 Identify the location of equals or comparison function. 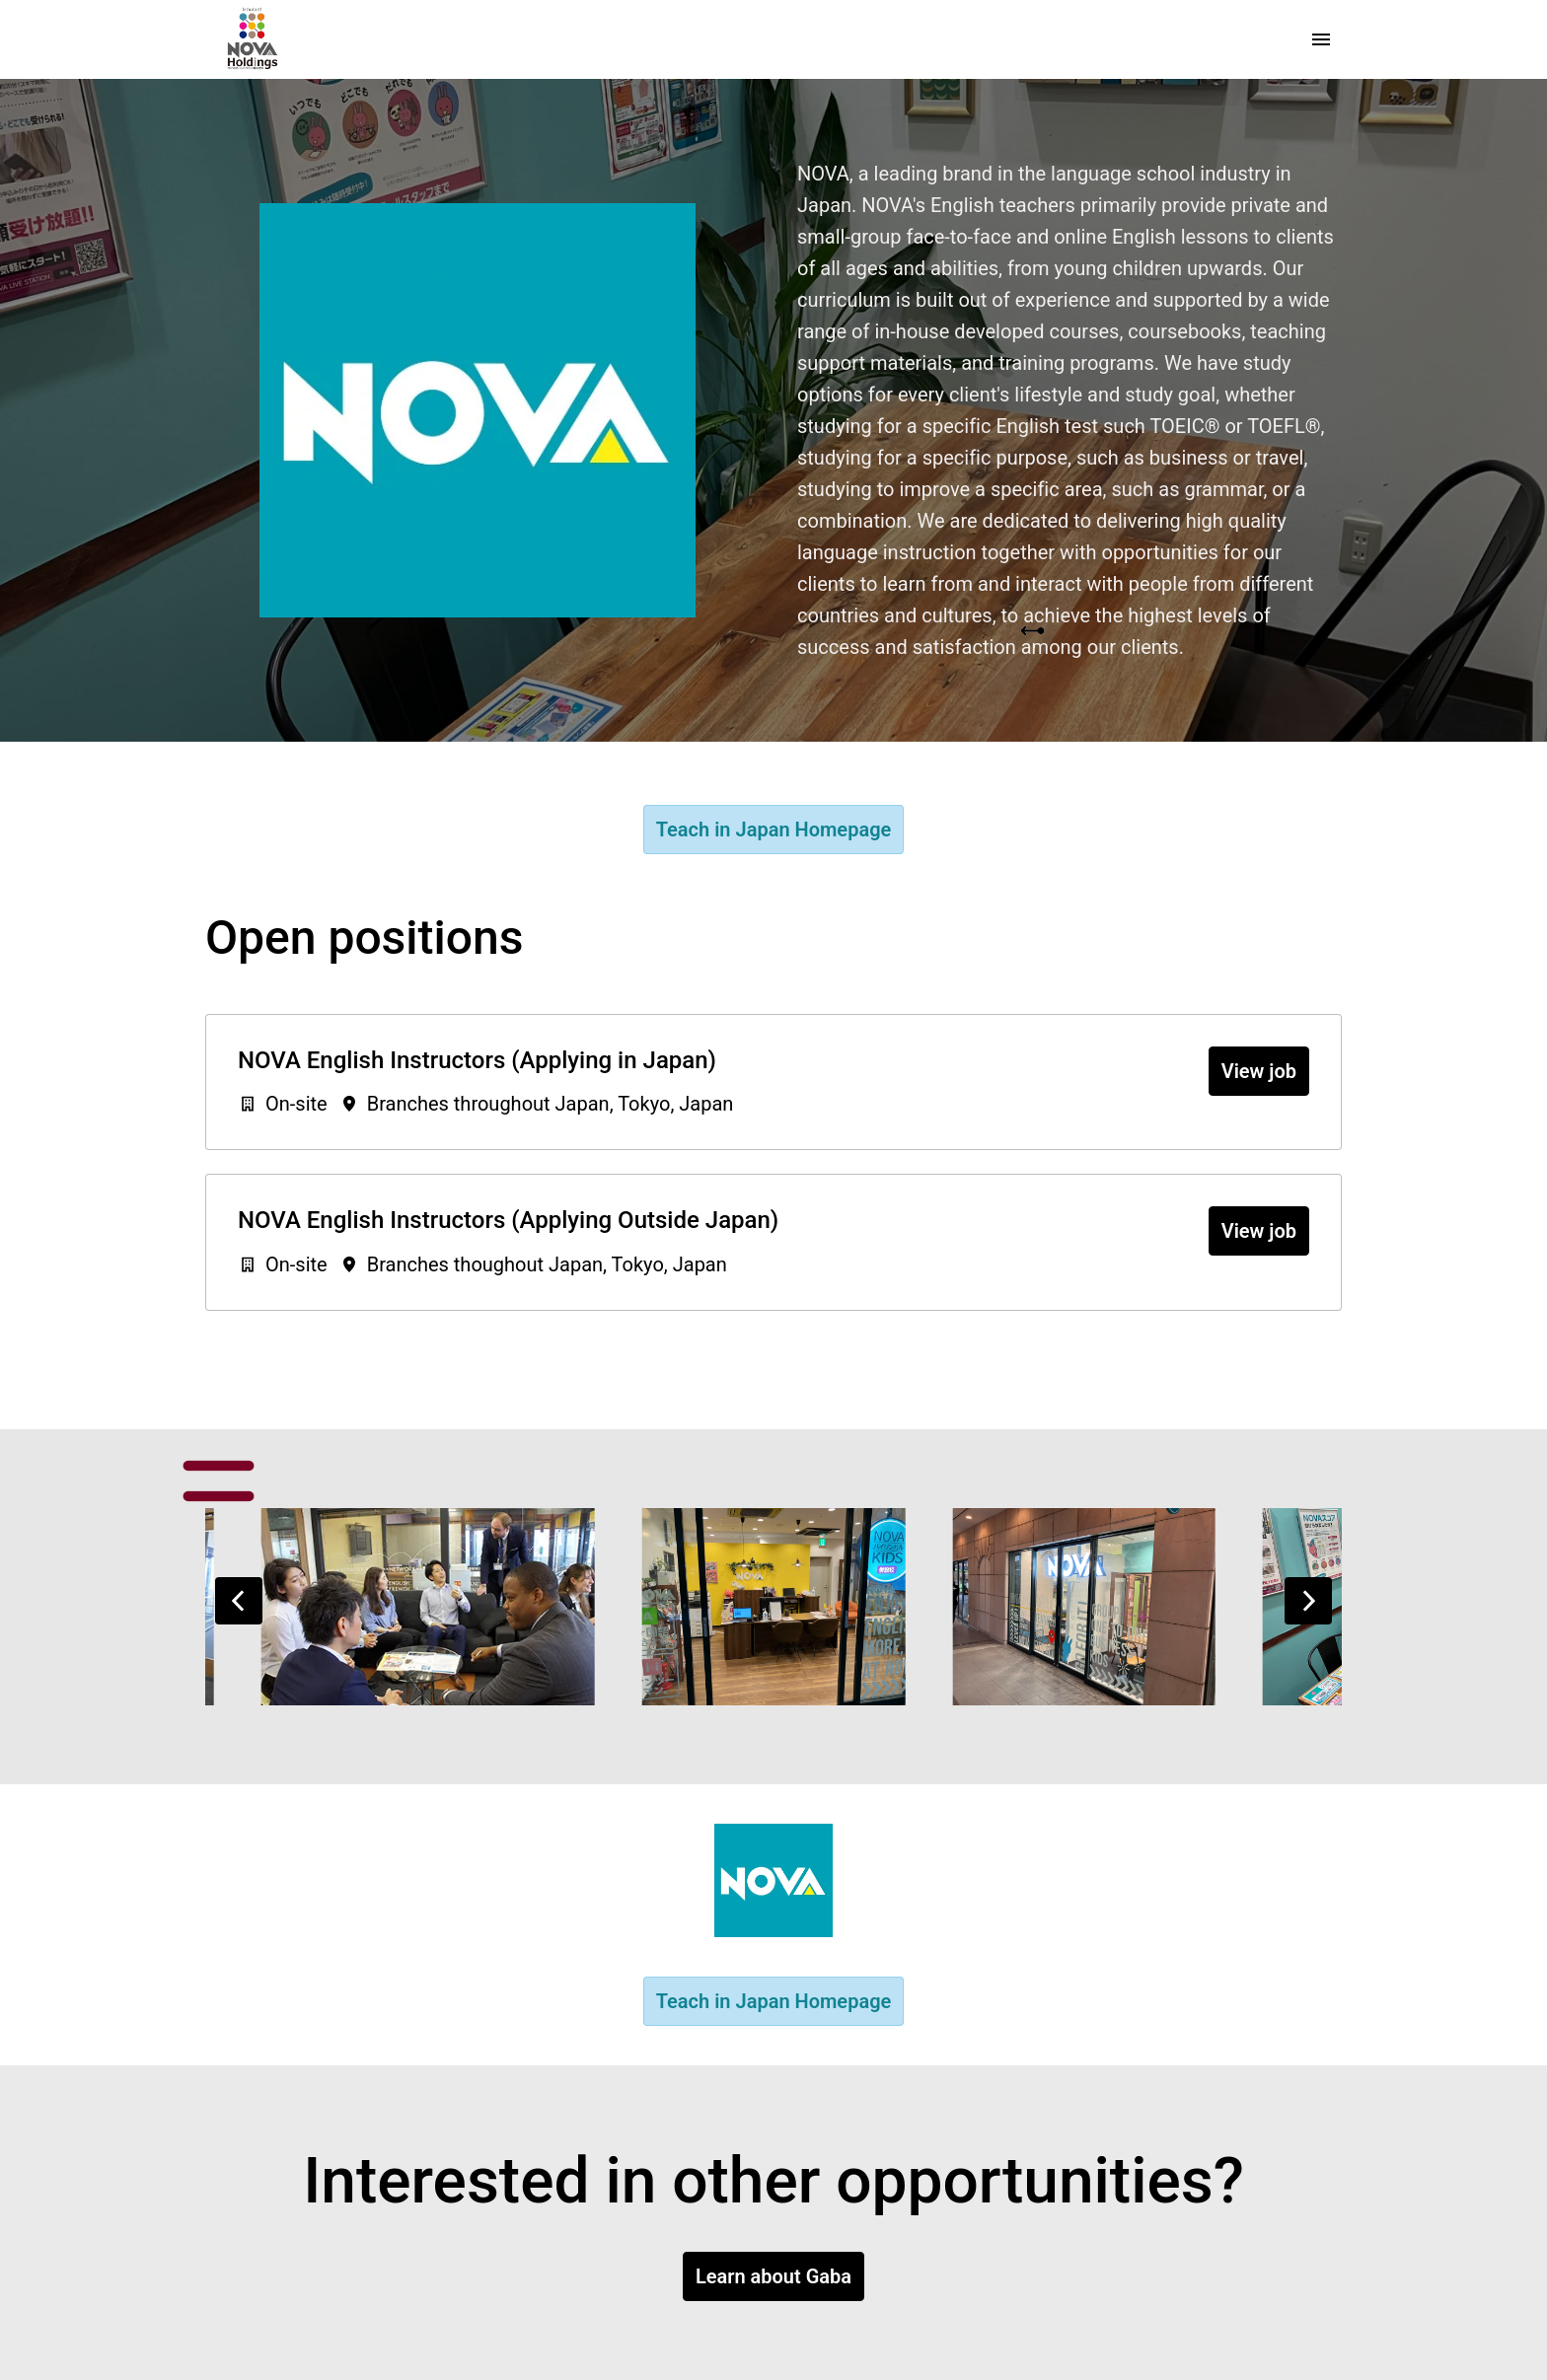
(218, 1480).